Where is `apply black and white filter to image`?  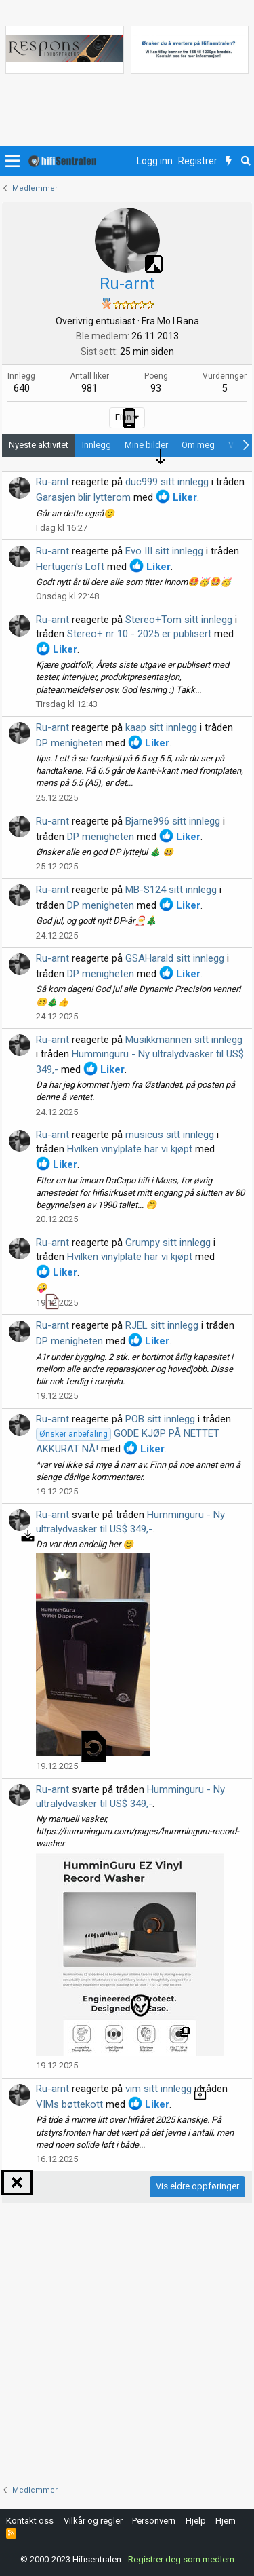 apply black and white filter to image is located at coordinates (154, 264).